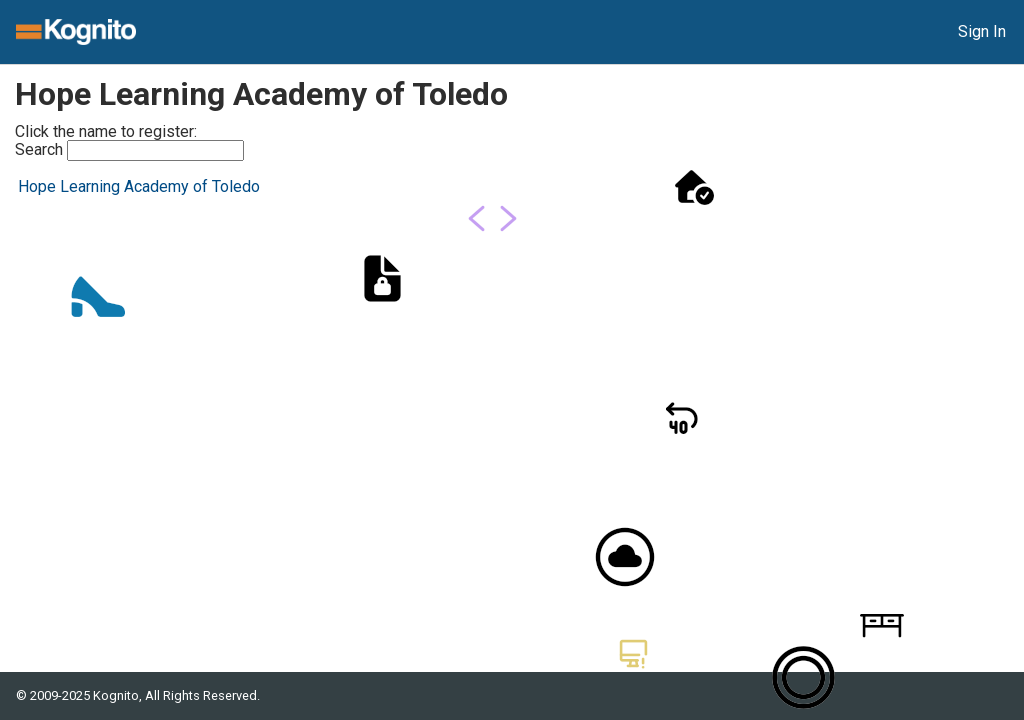 The image size is (1024, 720). Describe the element at coordinates (625, 557) in the screenshot. I see `access cloud storage` at that location.